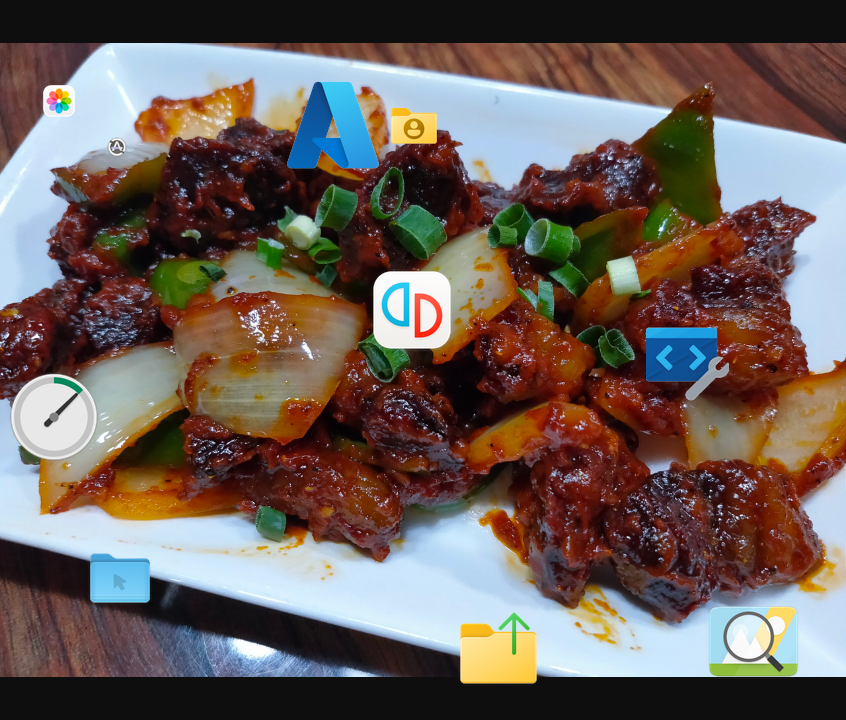 This screenshot has height=720, width=846. Describe the element at coordinates (753, 641) in the screenshot. I see `open image viewer application` at that location.